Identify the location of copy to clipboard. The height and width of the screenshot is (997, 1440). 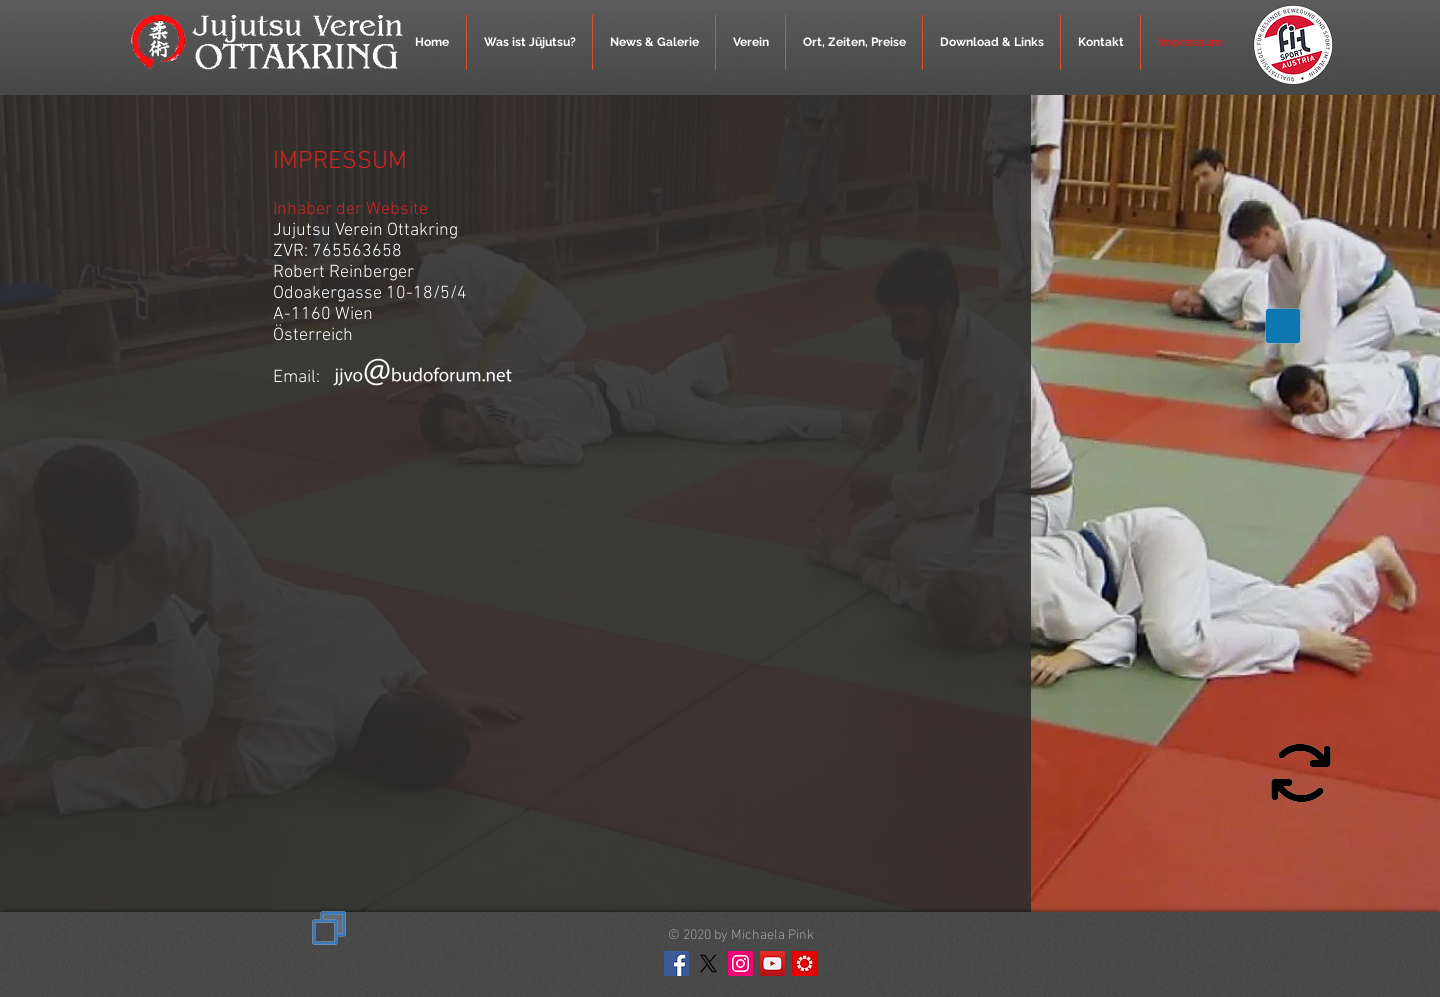
(329, 928).